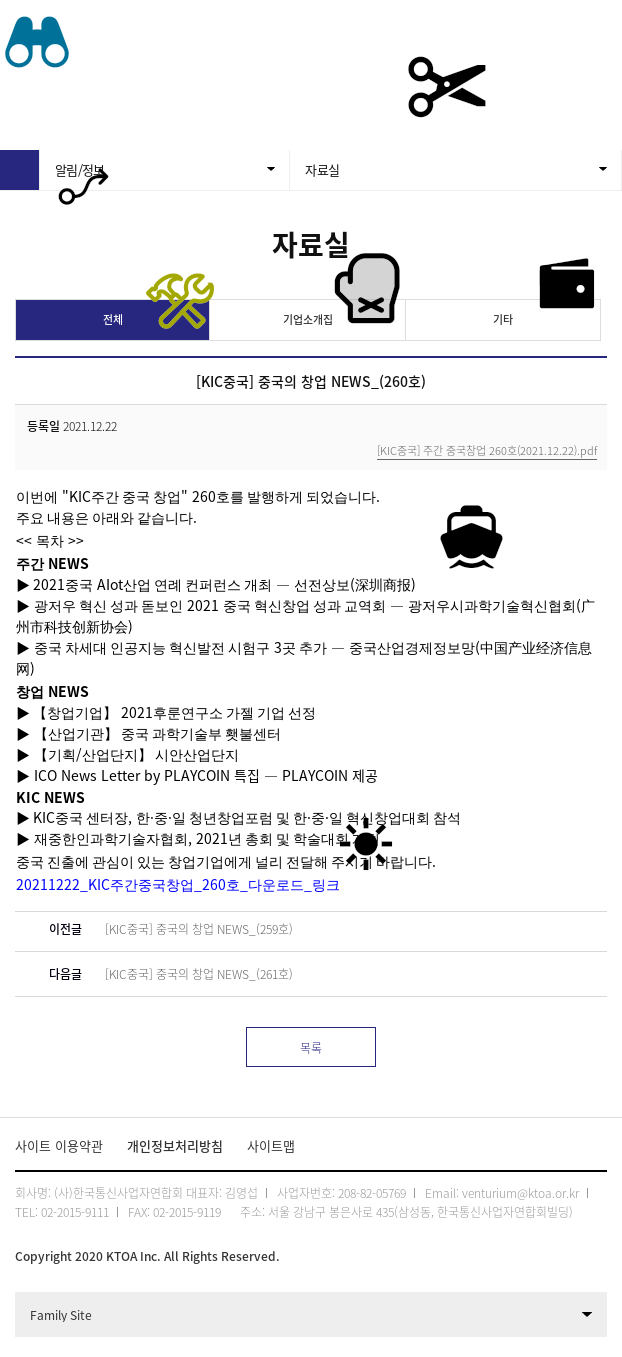 Image resolution: width=622 pixels, height=1357 pixels. I want to click on access your wallet or payment methods, so click(567, 285).